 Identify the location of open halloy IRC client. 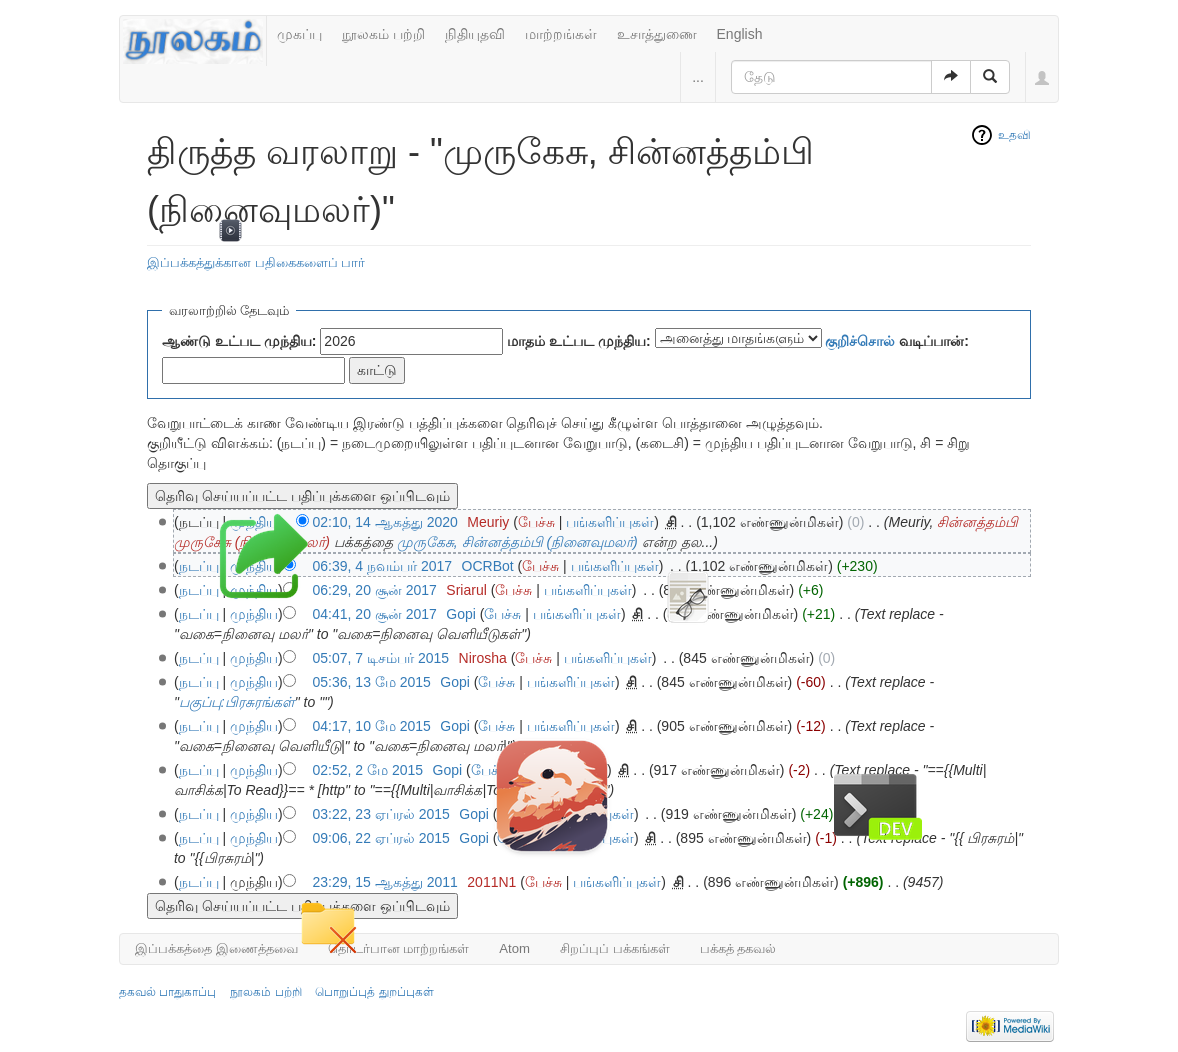
(552, 796).